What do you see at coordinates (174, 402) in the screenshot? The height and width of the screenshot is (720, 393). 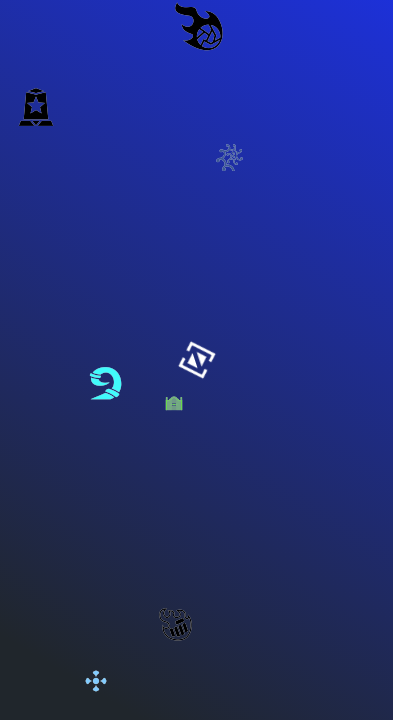 I see `enter a gated area or level` at bounding box center [174, 402].